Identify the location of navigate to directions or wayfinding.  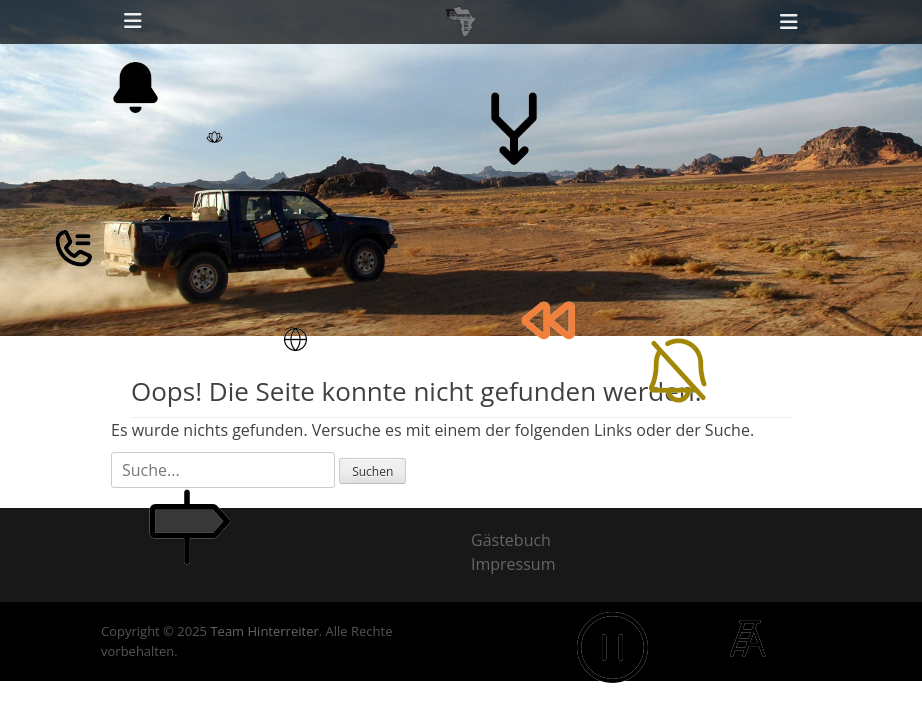
(187, 527).